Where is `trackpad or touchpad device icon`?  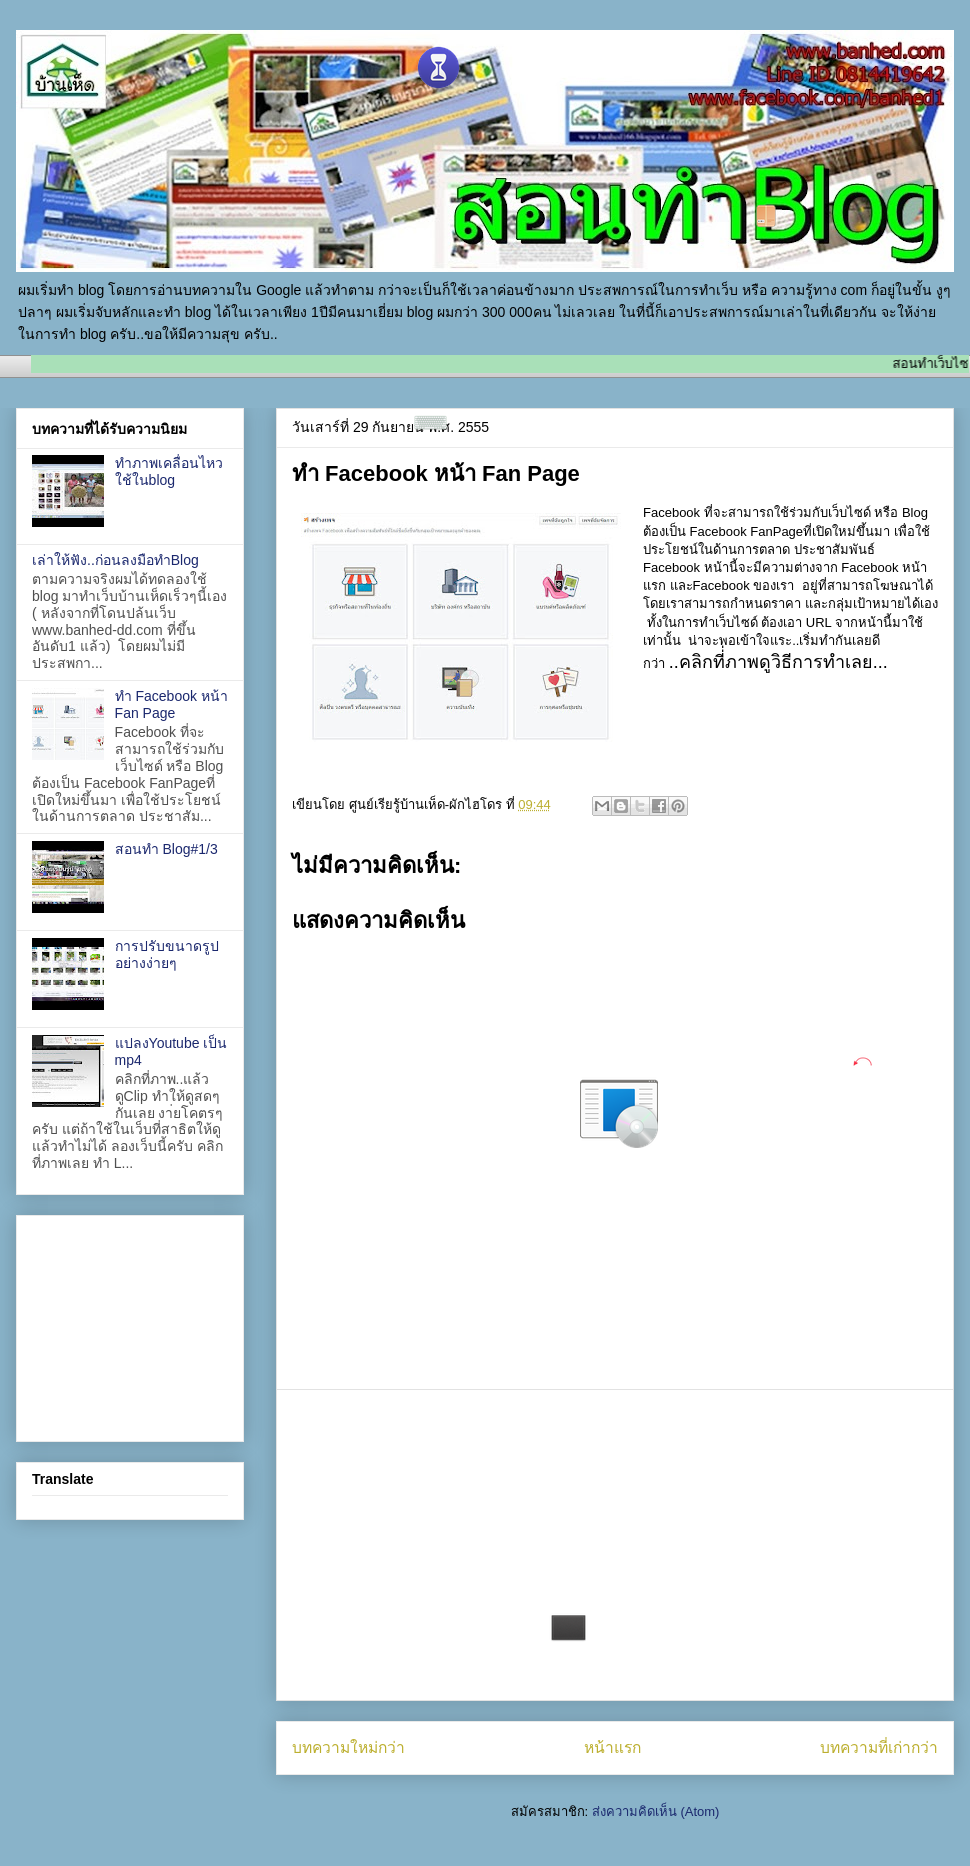
trackpad or touchpad device icon is located at coordinates (568, 1627).